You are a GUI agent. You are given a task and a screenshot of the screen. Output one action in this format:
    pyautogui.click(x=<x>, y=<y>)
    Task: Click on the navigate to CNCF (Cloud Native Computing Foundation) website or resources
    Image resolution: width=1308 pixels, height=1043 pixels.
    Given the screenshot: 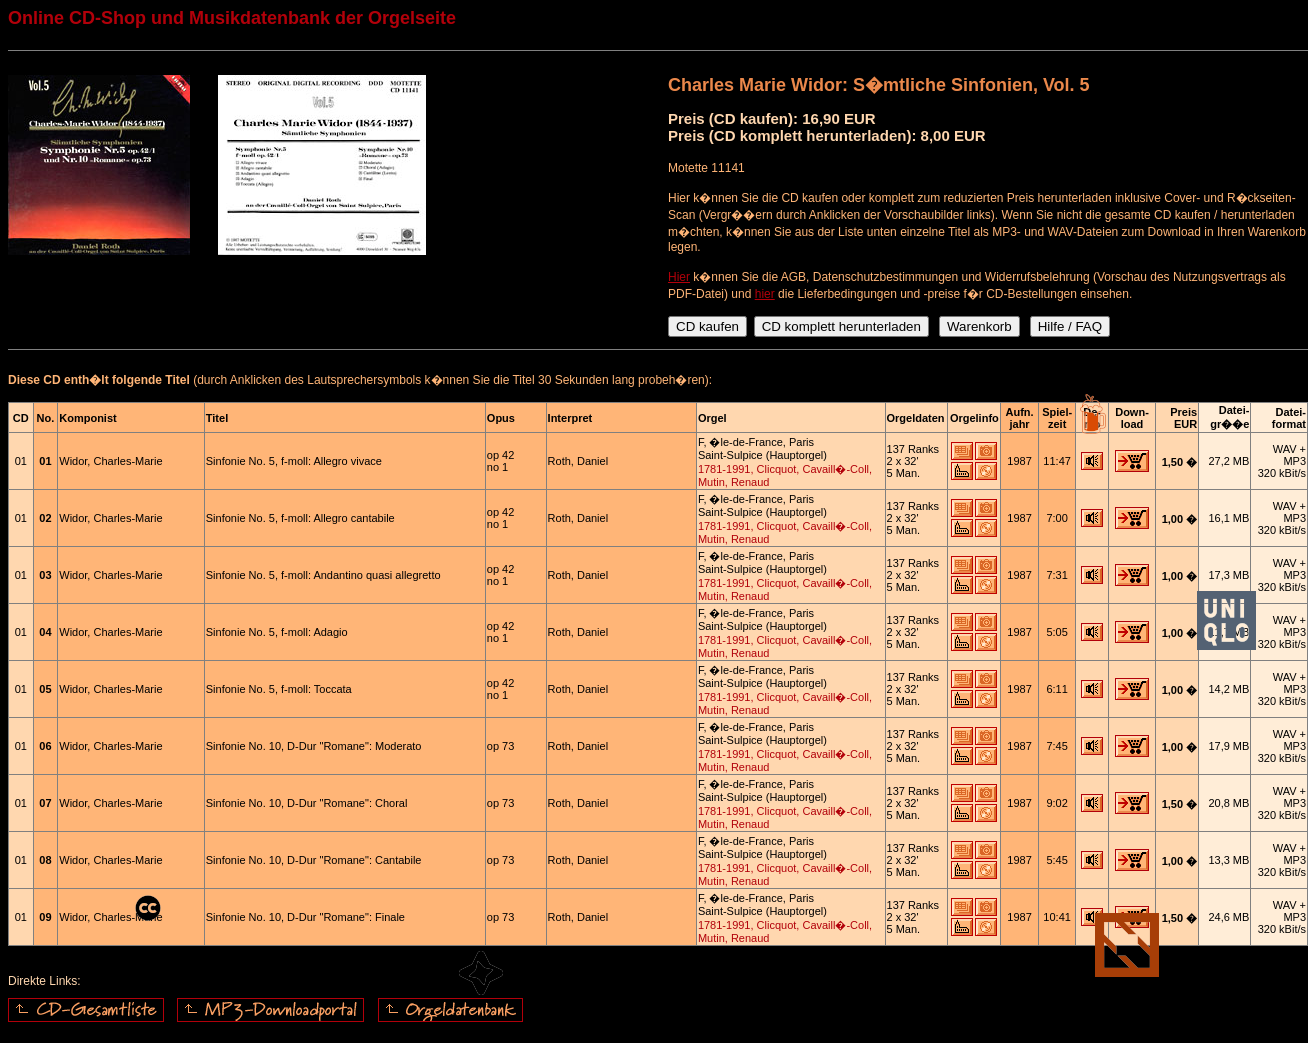 What is the action you would take?
    pyautogui.click(x=1127, y=945)
    